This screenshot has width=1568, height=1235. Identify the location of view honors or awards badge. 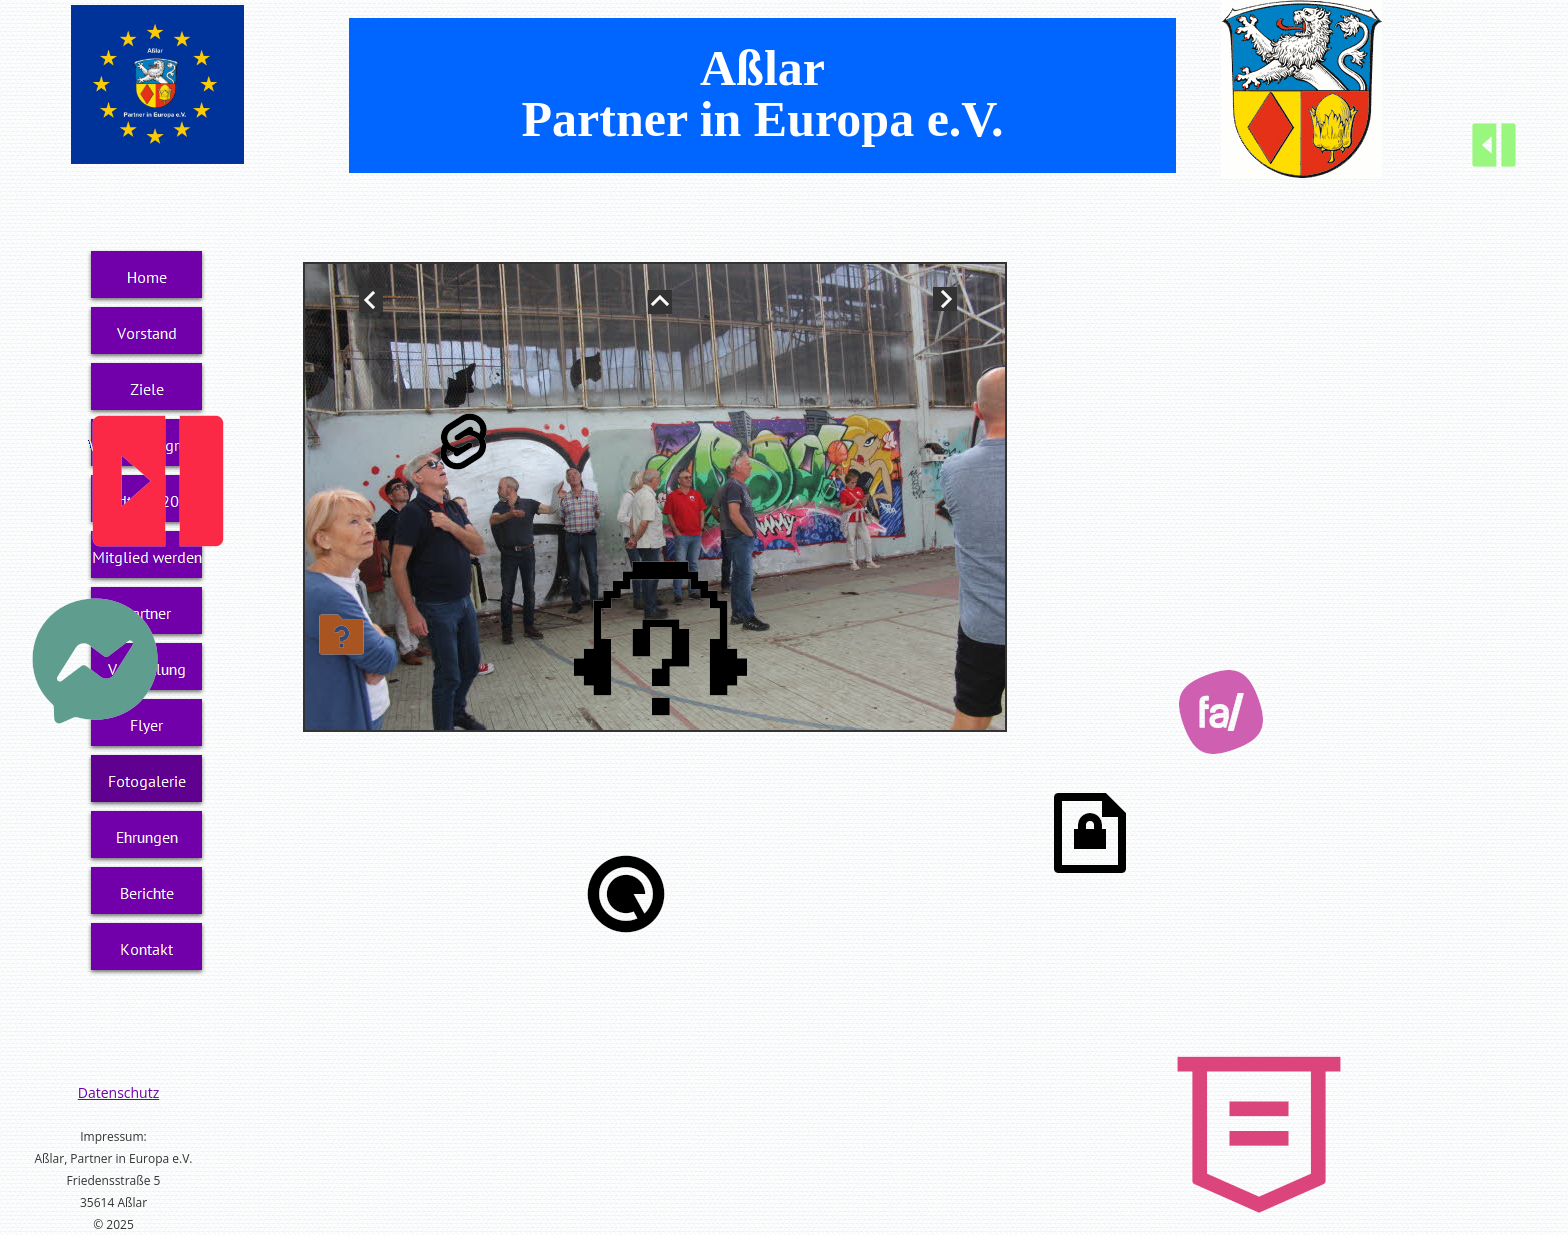
(1259, 1131).